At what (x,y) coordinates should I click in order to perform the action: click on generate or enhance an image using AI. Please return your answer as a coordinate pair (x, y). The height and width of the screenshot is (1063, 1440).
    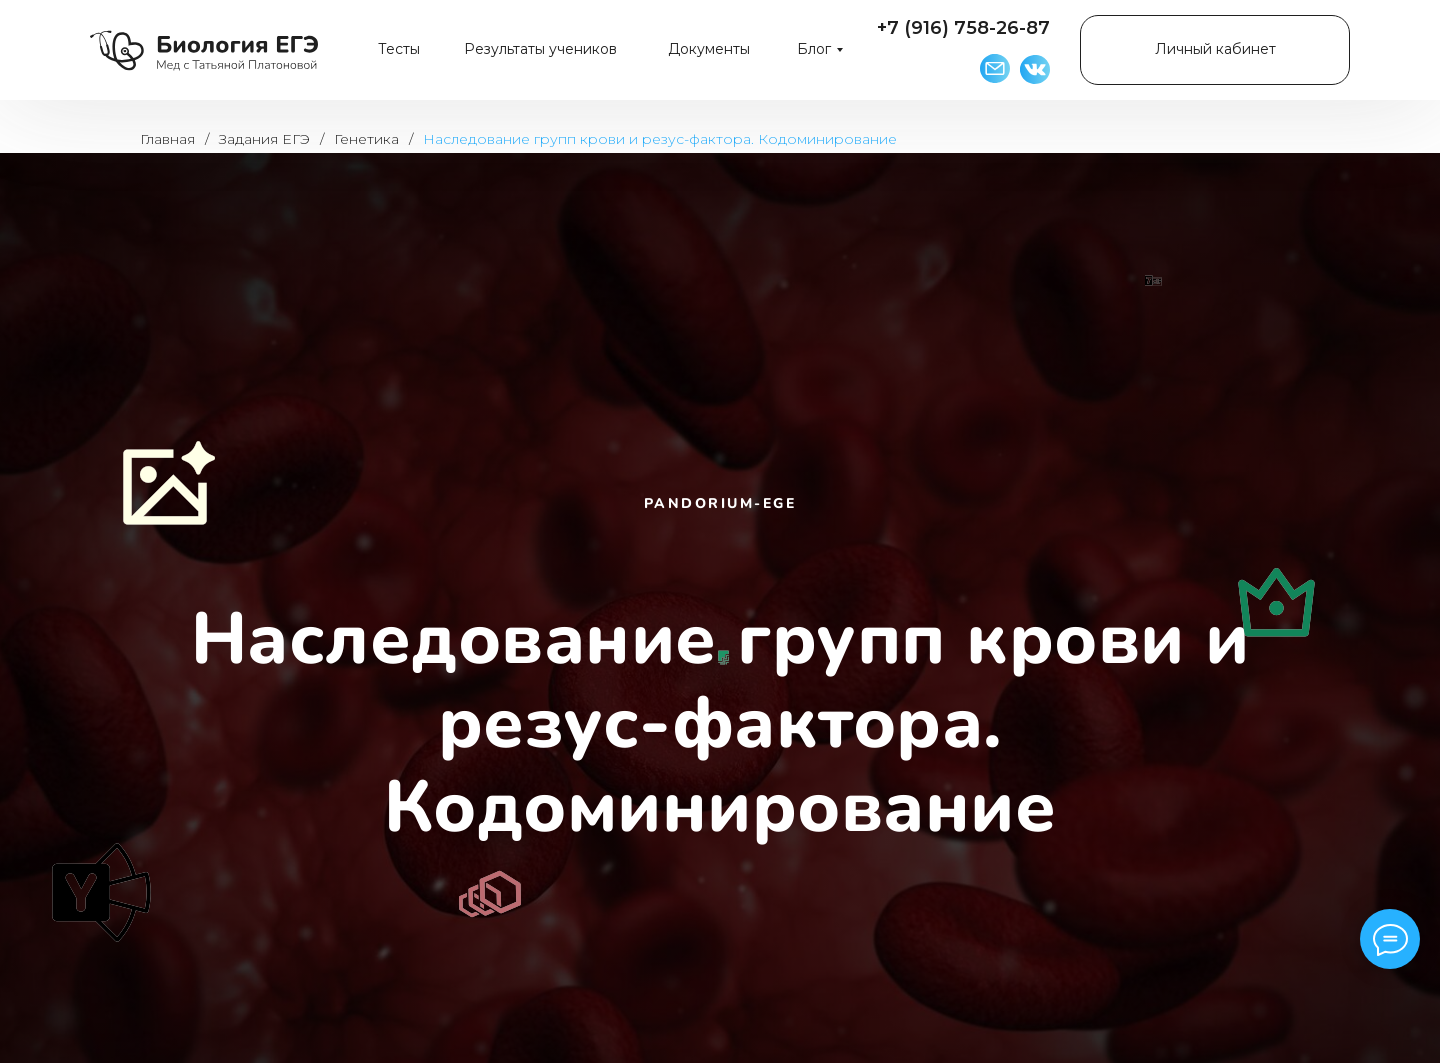
    Looking at the image, I should click on (165, 487).